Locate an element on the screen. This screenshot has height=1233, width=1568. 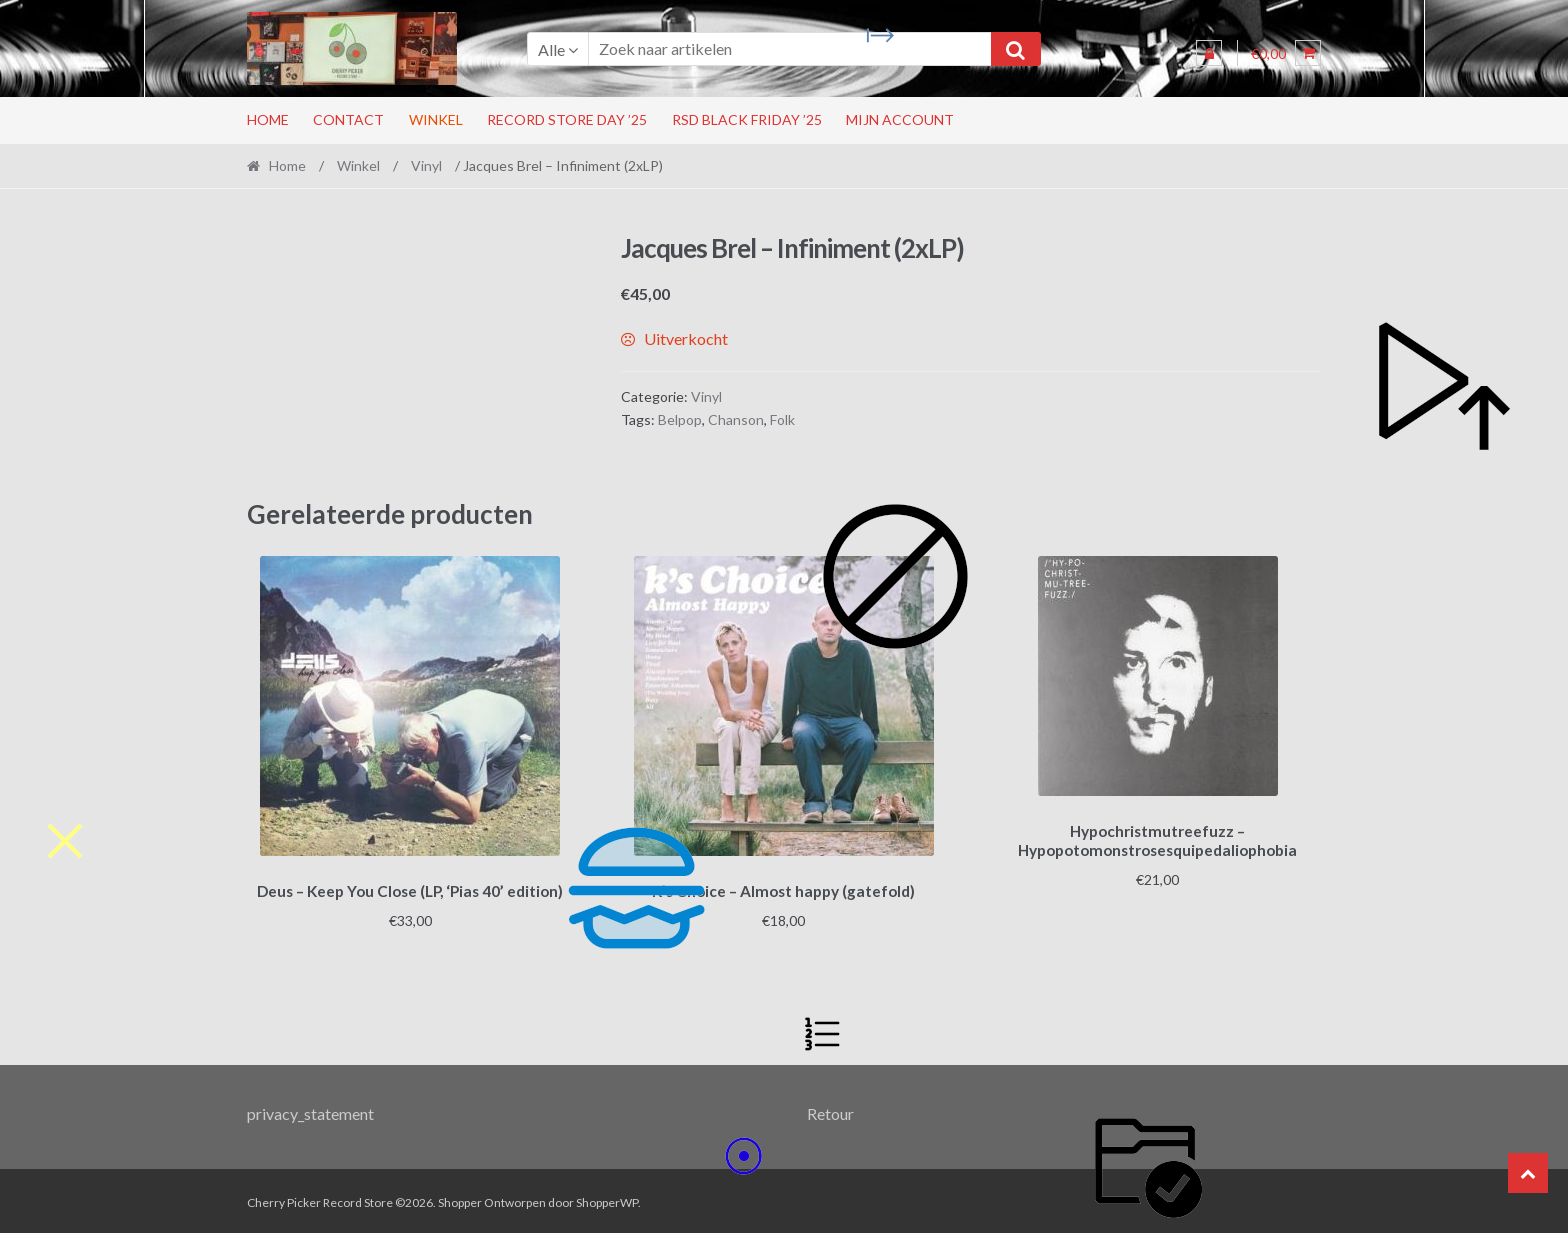
export file or data to external location is located at coordinates (880, 36).